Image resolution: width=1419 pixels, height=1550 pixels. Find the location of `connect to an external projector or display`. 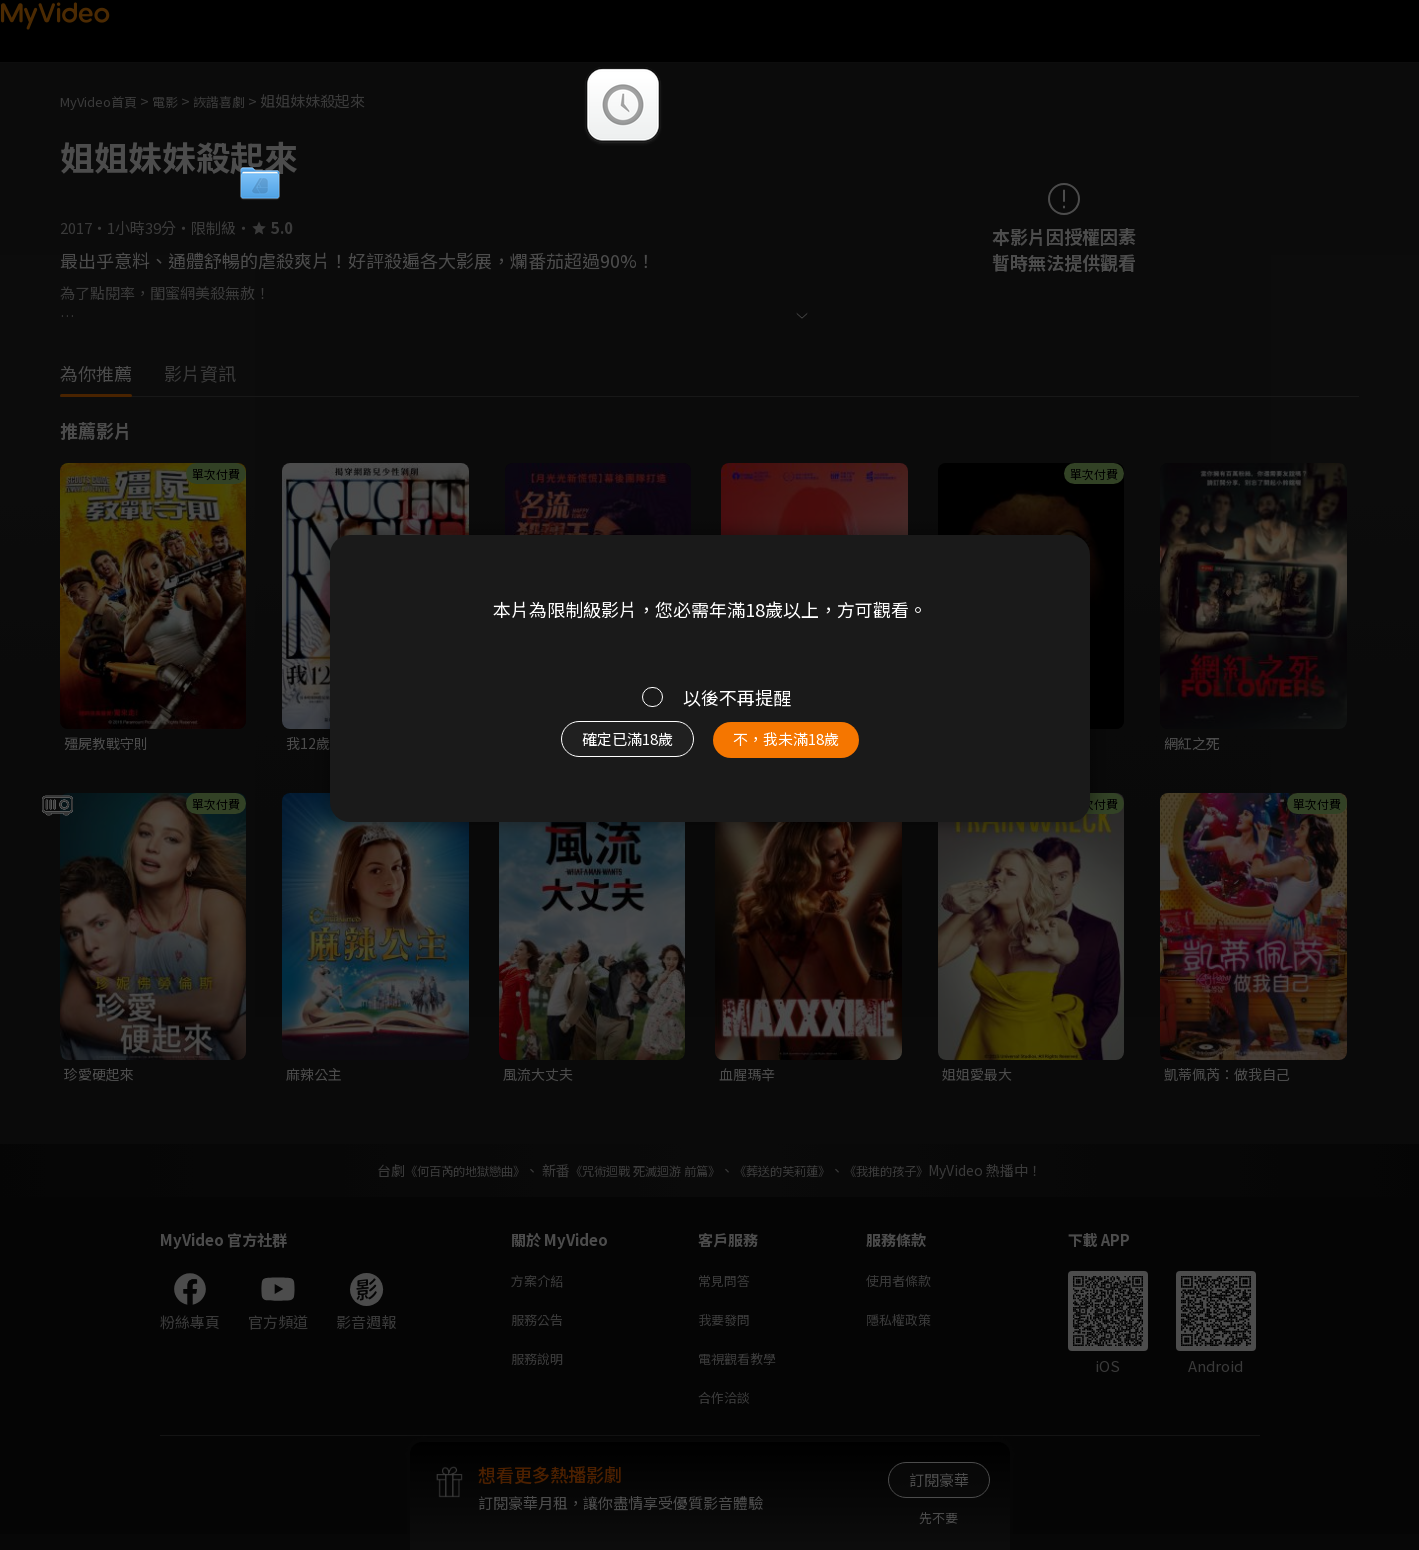

connect to an external projector or display is located at coordinates (57, 805).